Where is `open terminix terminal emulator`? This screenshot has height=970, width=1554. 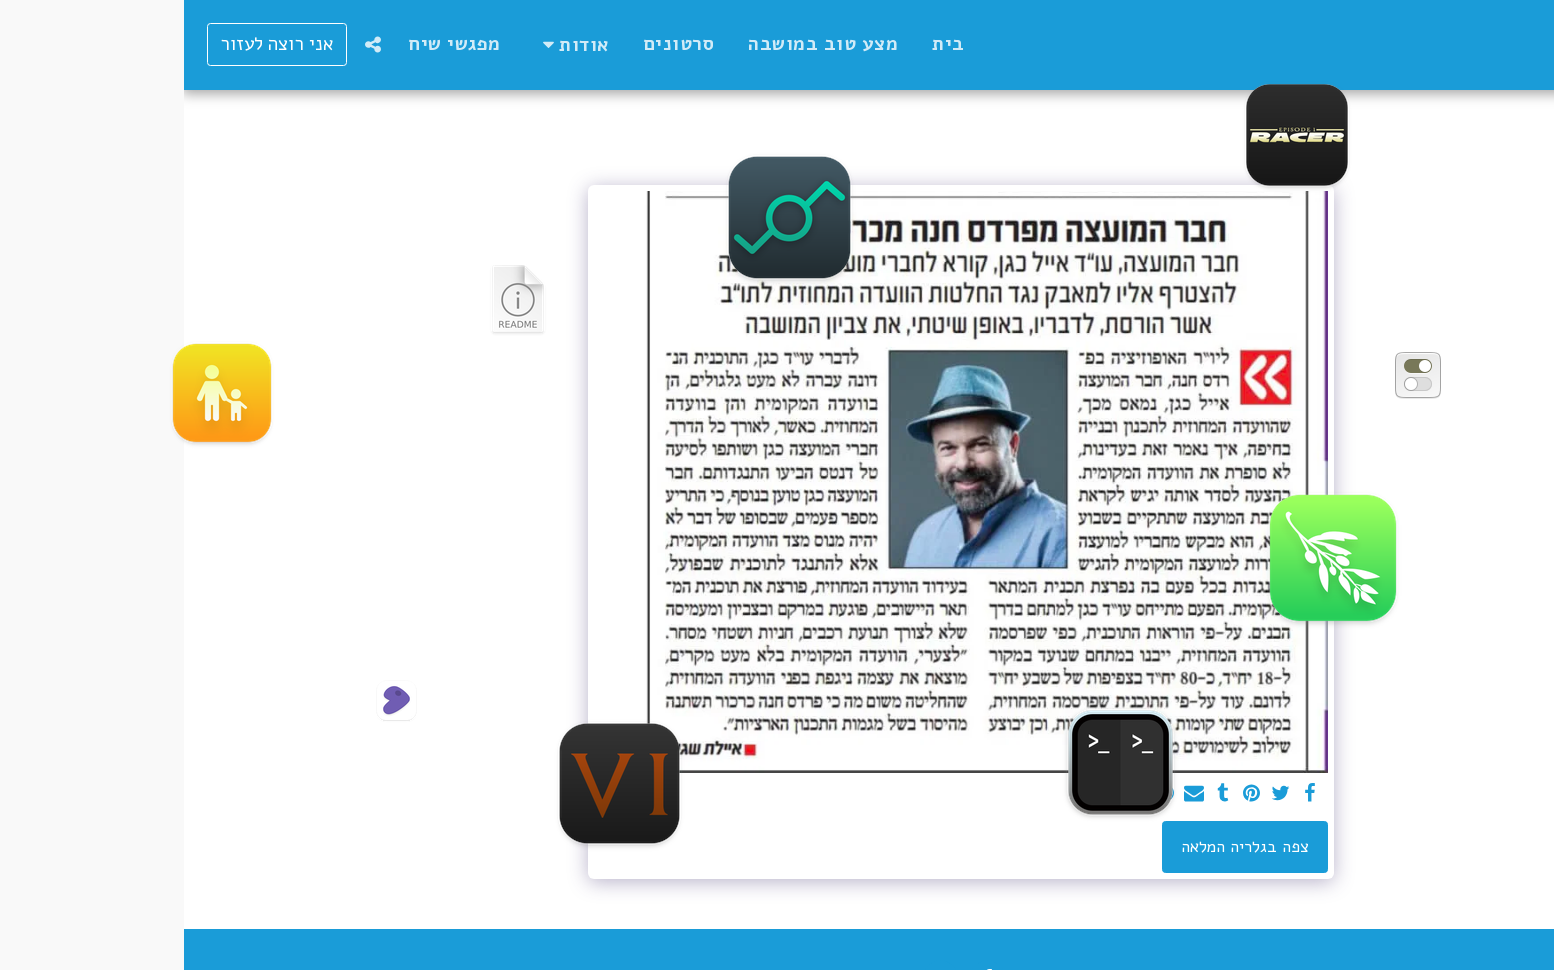
open terminix terminal emulator is located at coordinates (1120, 762).